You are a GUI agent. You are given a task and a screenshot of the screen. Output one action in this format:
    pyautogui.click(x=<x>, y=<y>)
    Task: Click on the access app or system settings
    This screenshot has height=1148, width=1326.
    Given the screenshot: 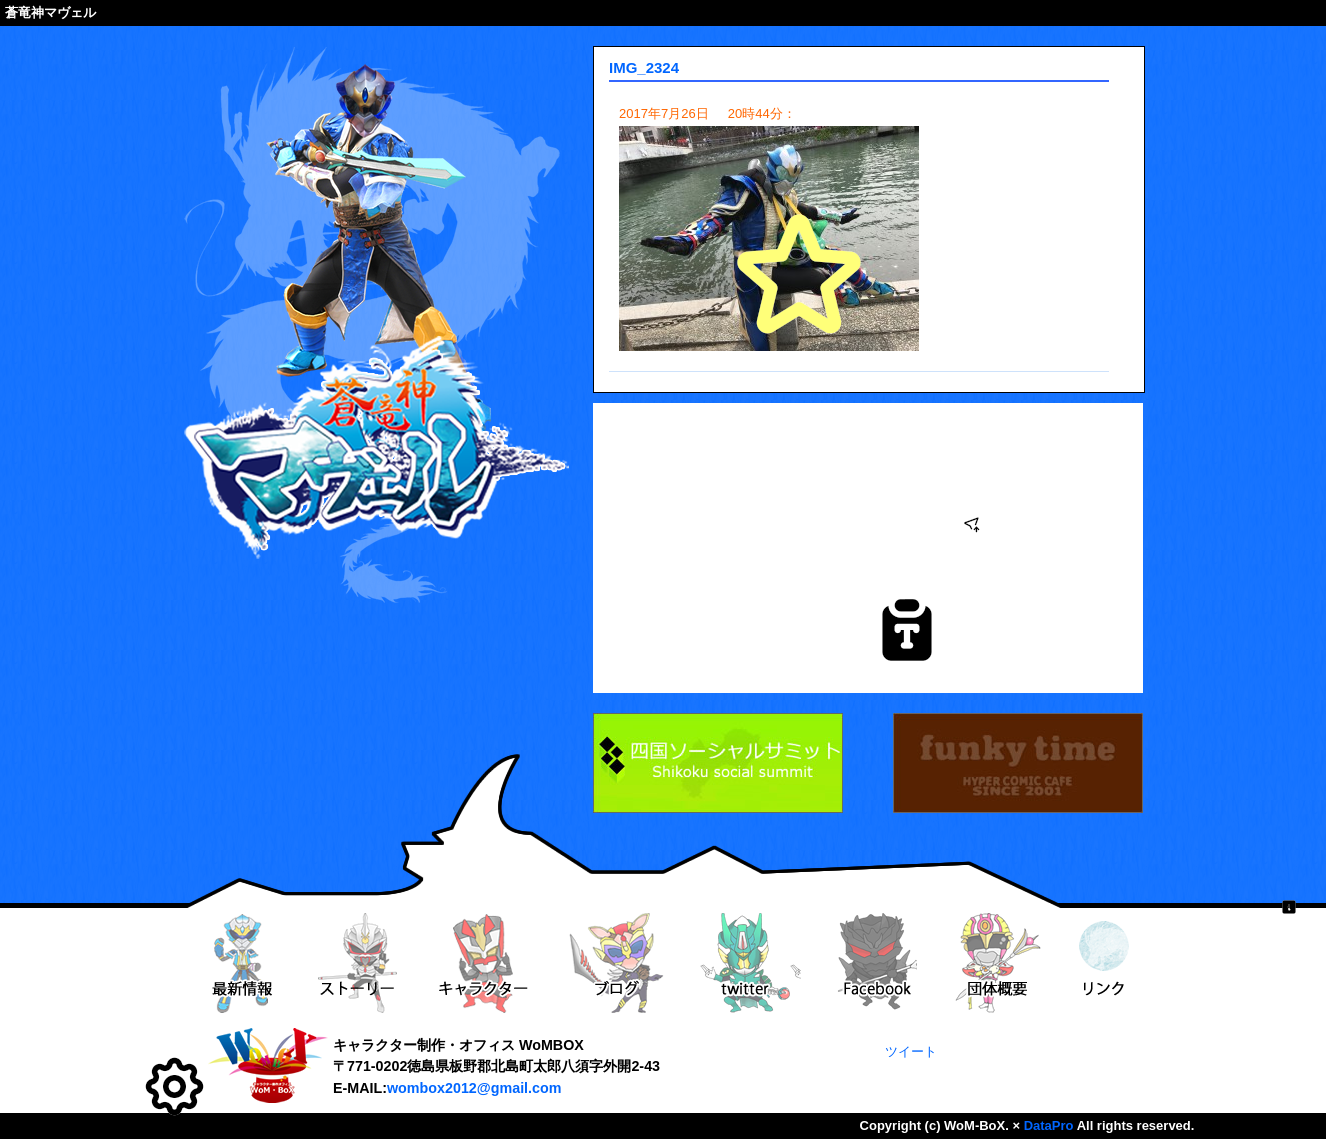 What is the action you would take?
    pyautogui.click(x=174, y=1086)
    